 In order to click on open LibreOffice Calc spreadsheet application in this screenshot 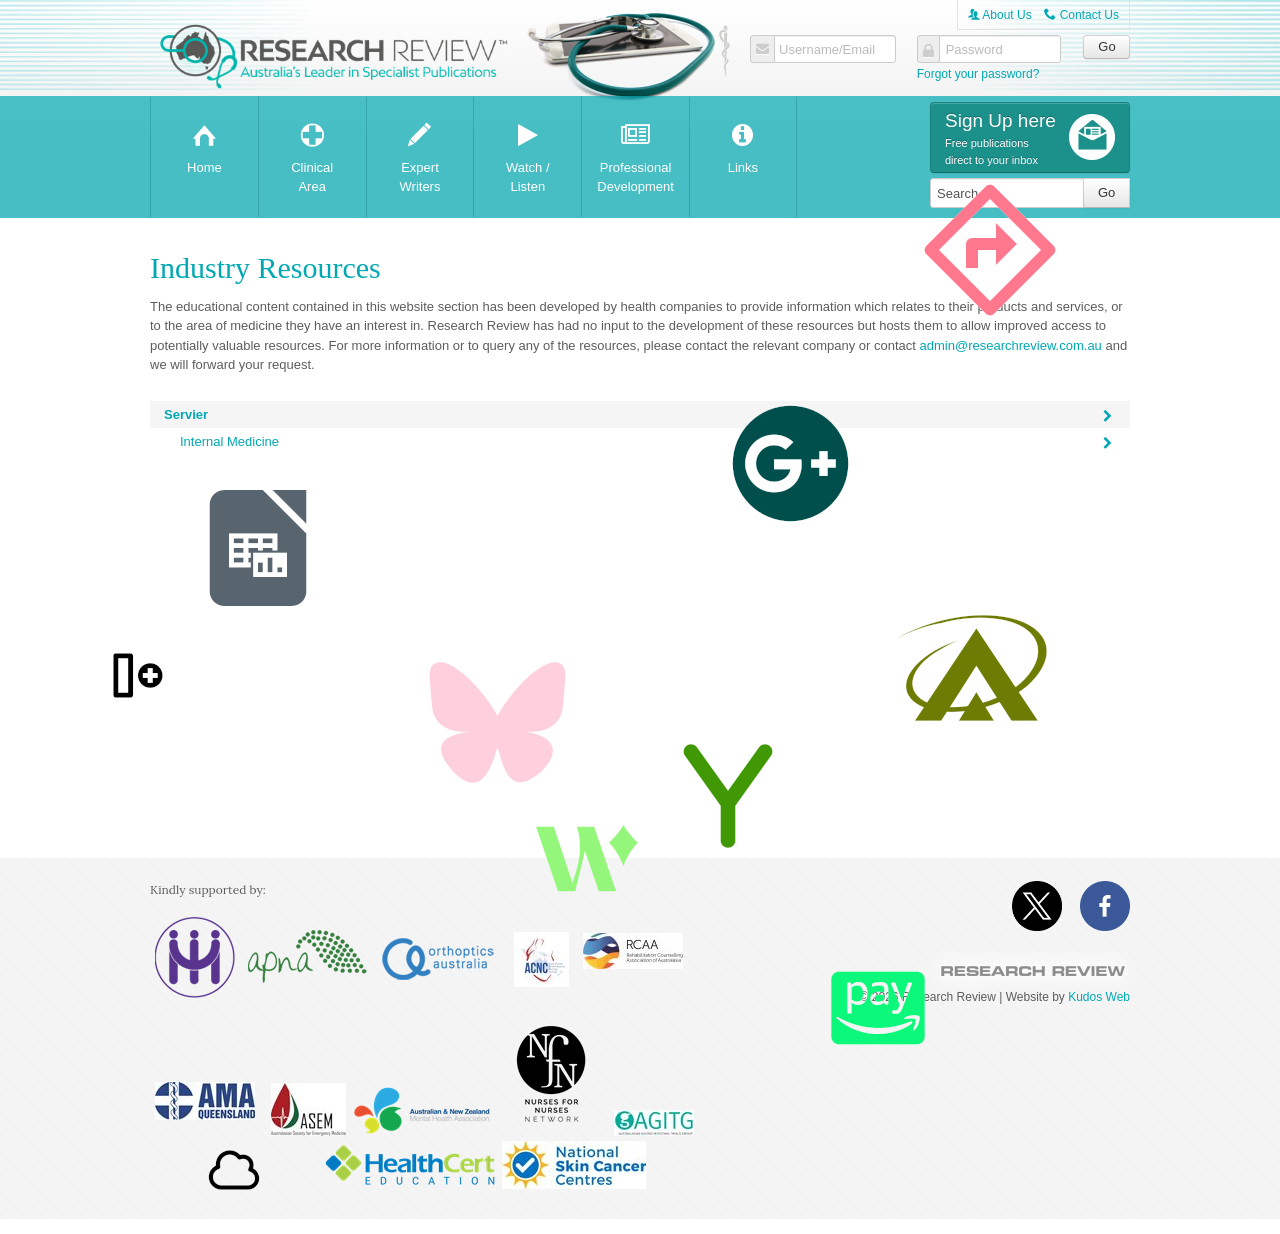, I will do `click(258, 548)`.